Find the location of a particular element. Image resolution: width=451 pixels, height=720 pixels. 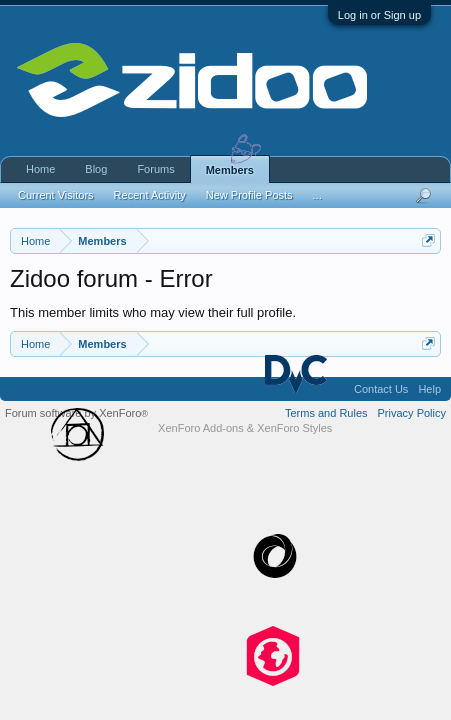

open ArcGIS mapping application is located at coordinates (273, 656).